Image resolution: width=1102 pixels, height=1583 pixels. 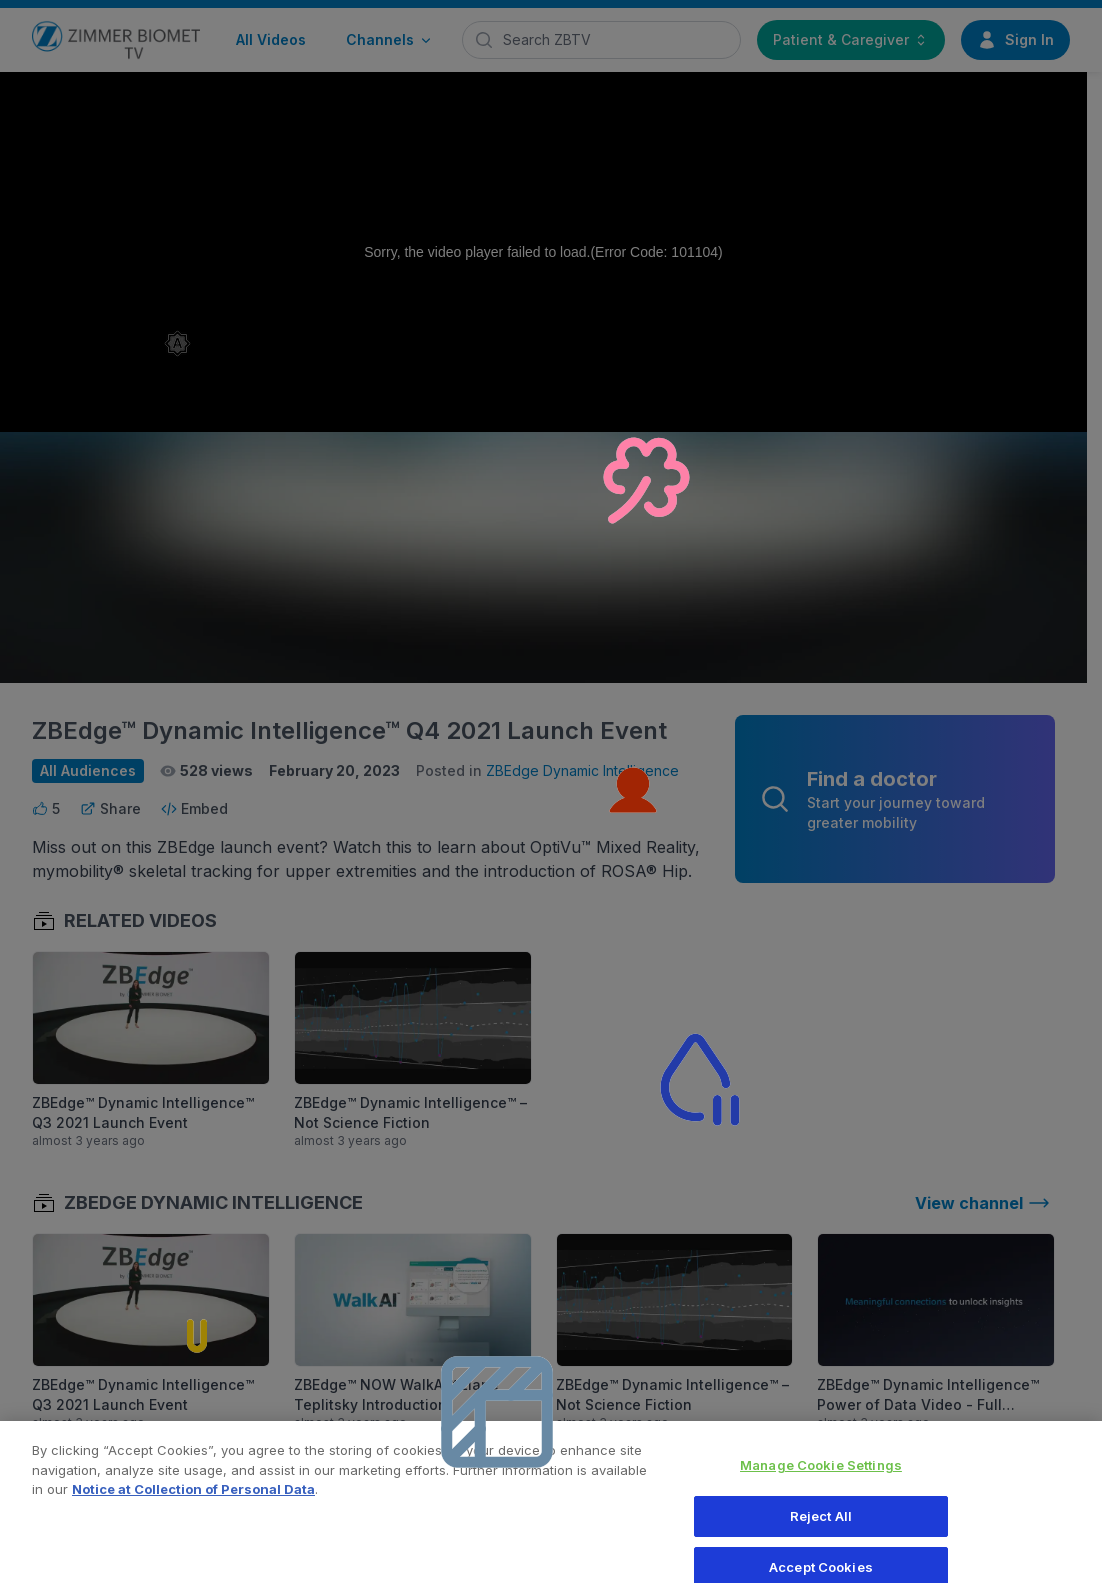 I want to click on indicates an item starting with the letter u, so click(x=197, y=1336).